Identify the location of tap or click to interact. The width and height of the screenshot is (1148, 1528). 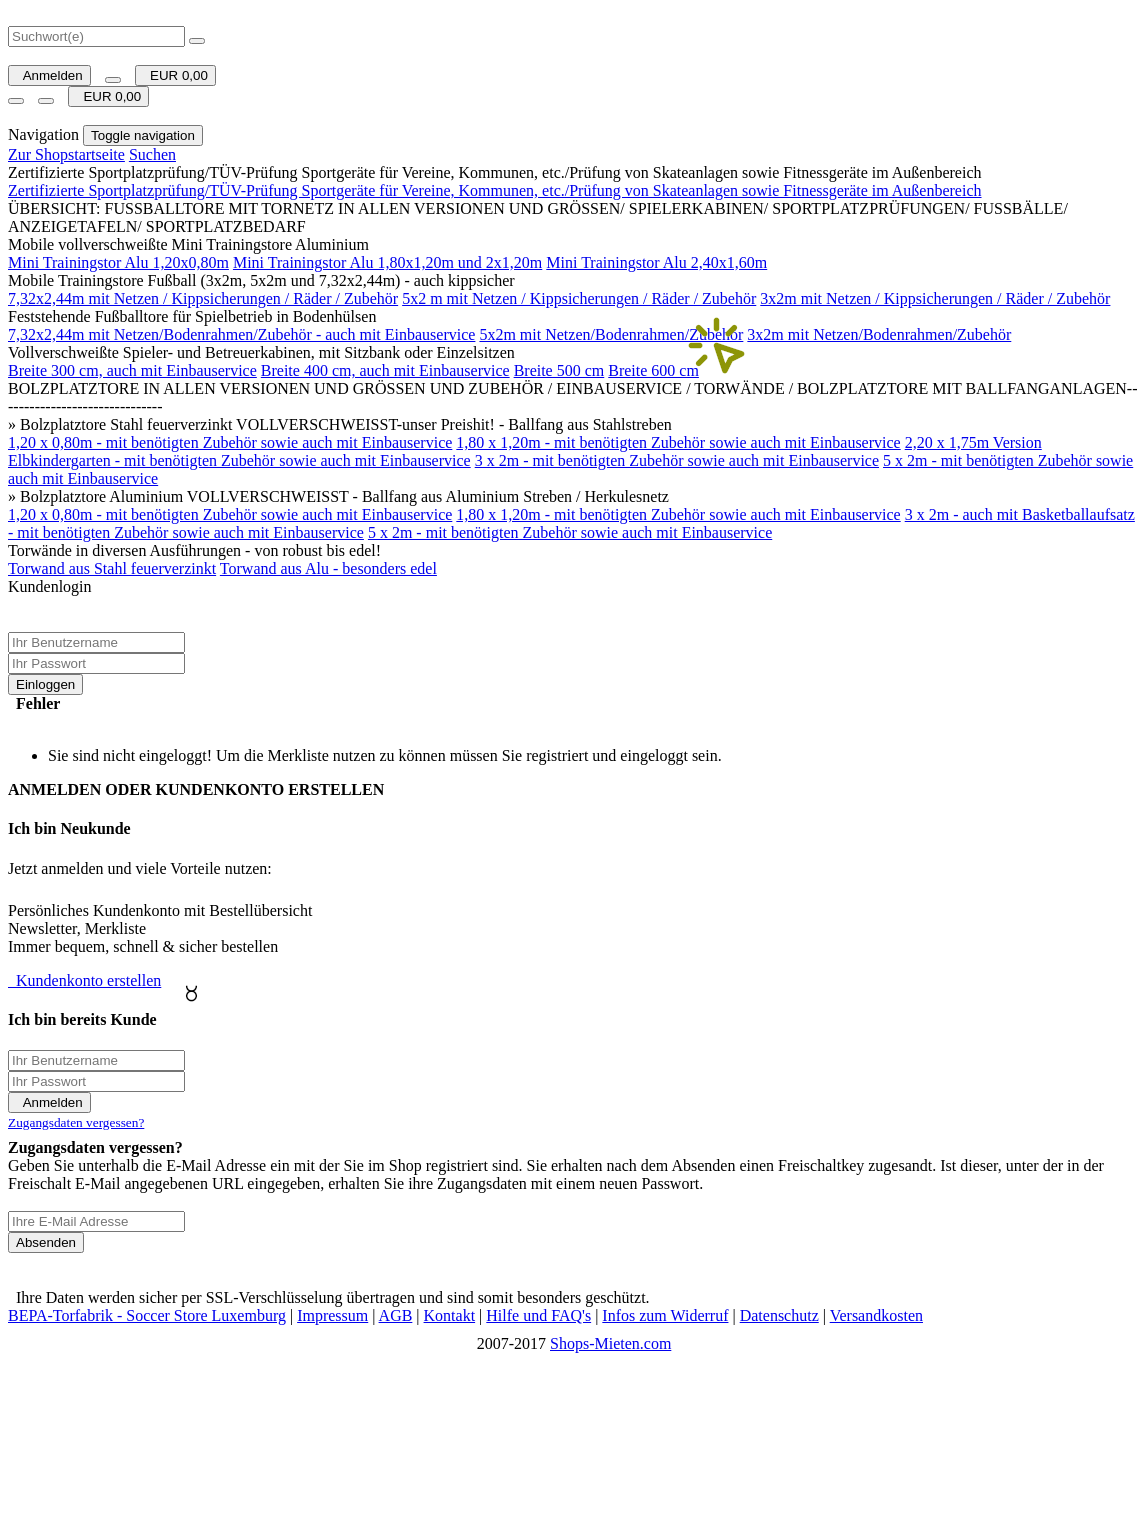
(716, 345).